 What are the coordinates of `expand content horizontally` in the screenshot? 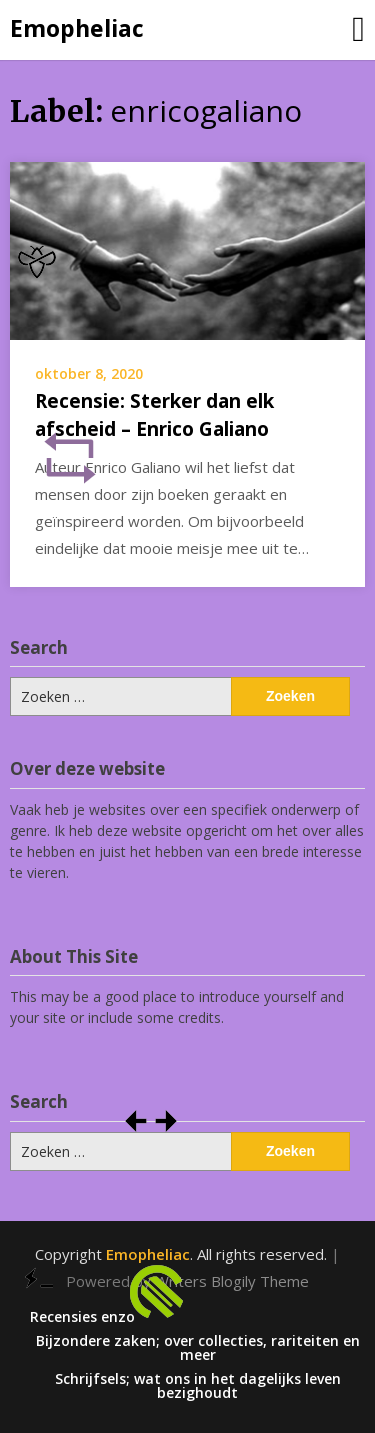 It's located at (151, 1121).